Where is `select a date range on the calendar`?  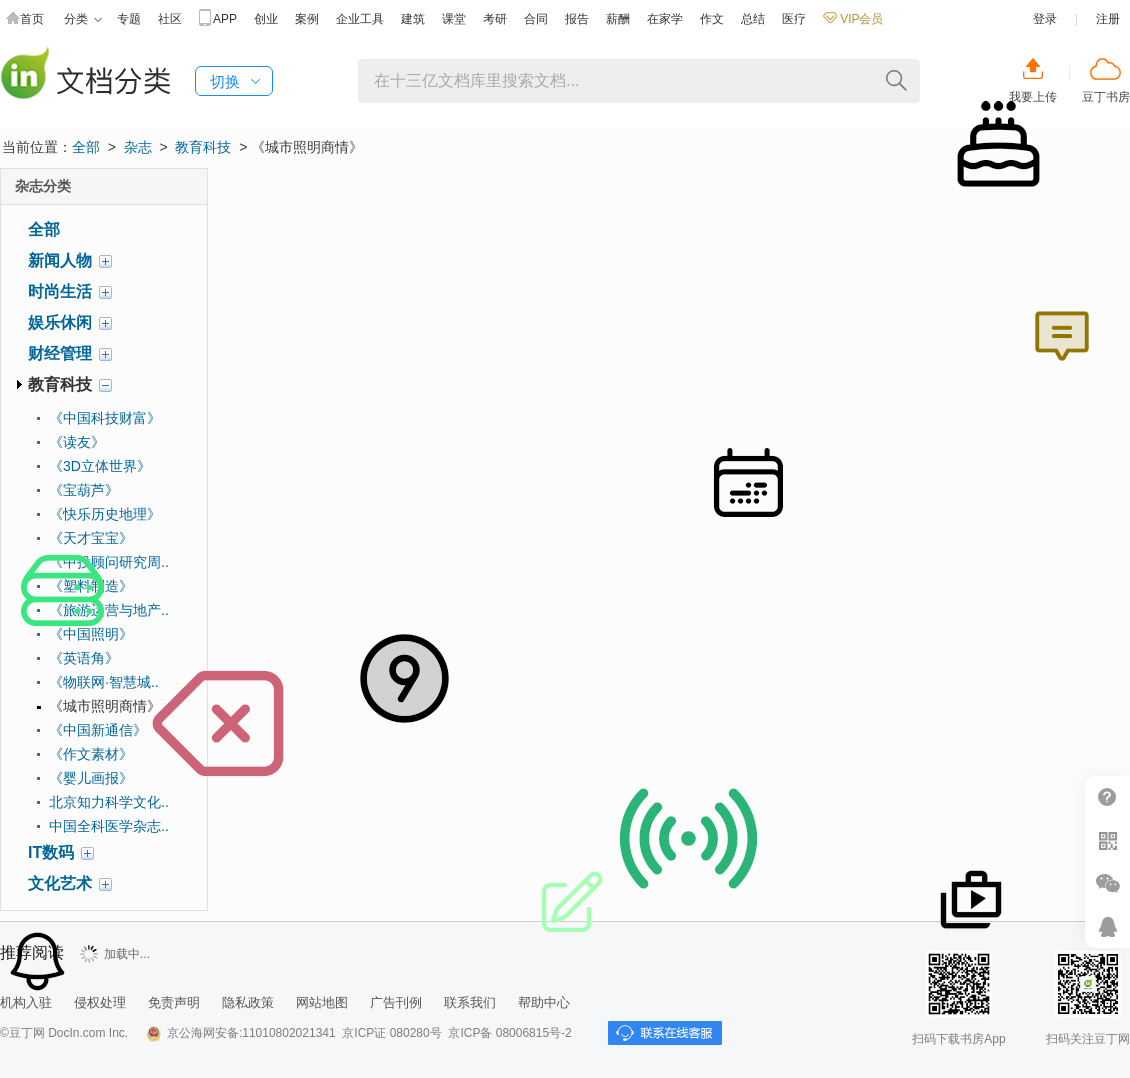
select a date range on the calendar is located at coordinates (748, 482).